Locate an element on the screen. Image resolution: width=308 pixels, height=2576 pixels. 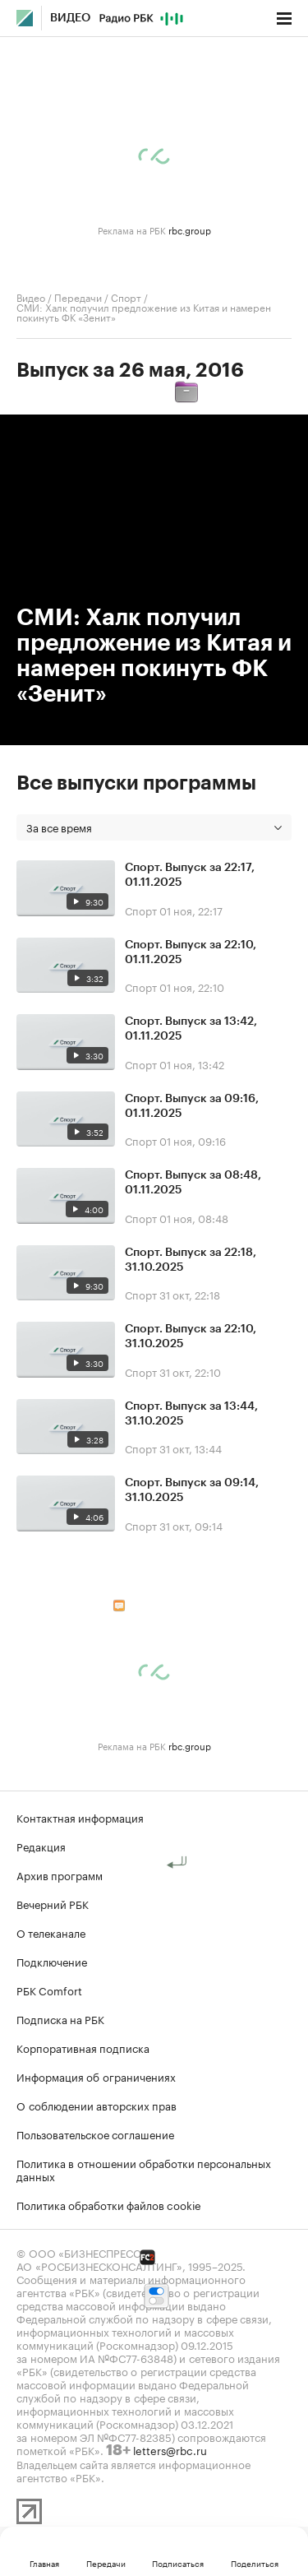
reply to all recipients in an email thread is located at coordinates (176, 1860).